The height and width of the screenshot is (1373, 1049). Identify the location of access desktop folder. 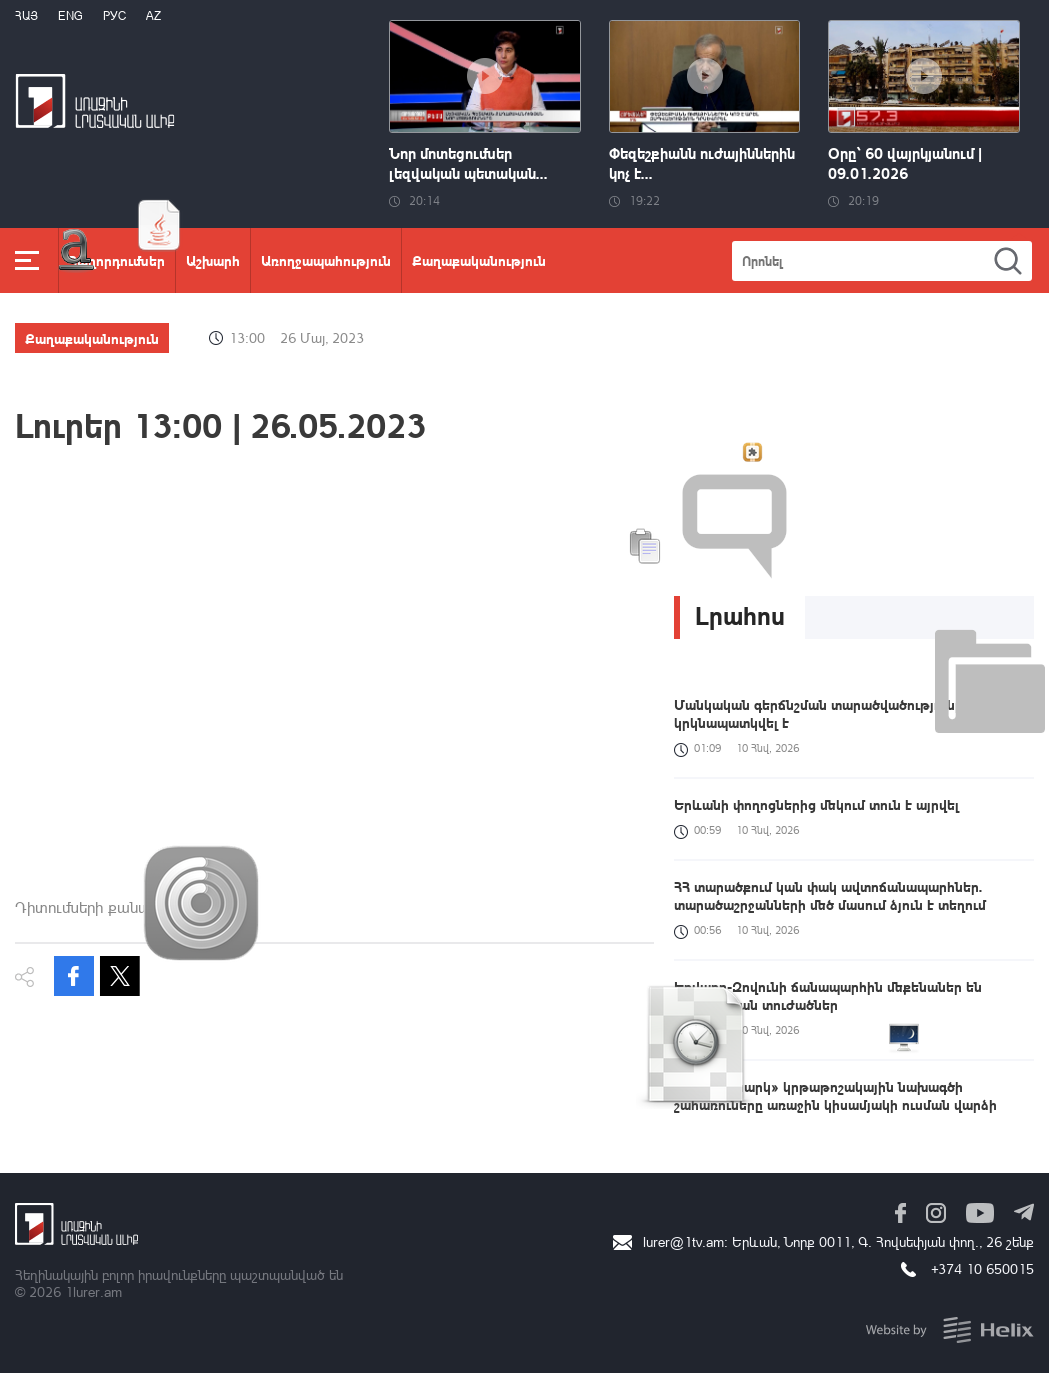
(990, 678).